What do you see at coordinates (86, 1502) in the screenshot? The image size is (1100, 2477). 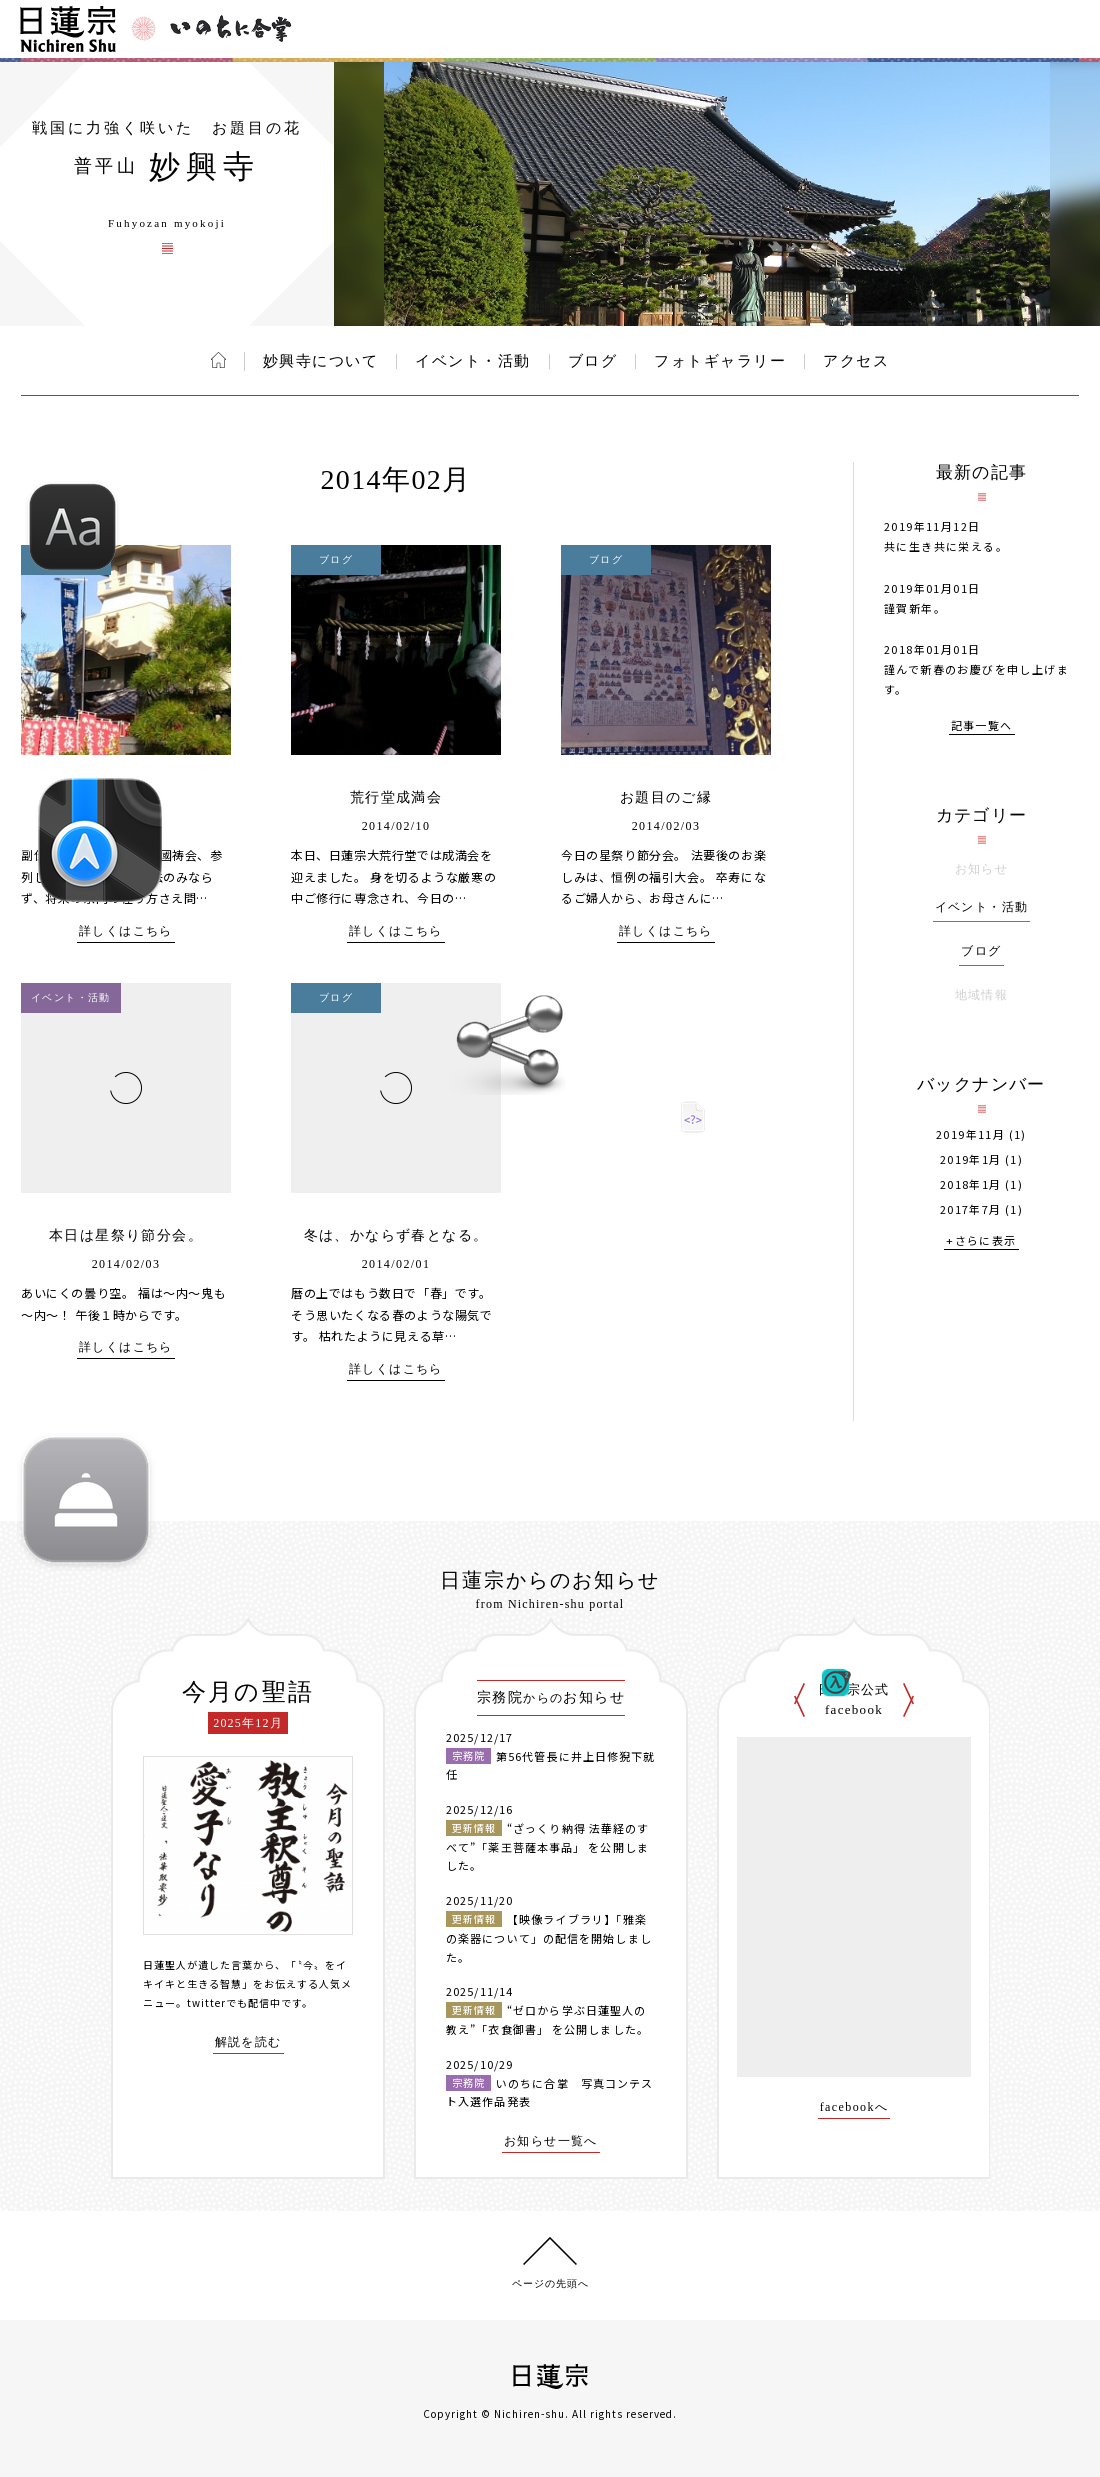 I see `access session services preferences` at bounding box center [86, 1502].